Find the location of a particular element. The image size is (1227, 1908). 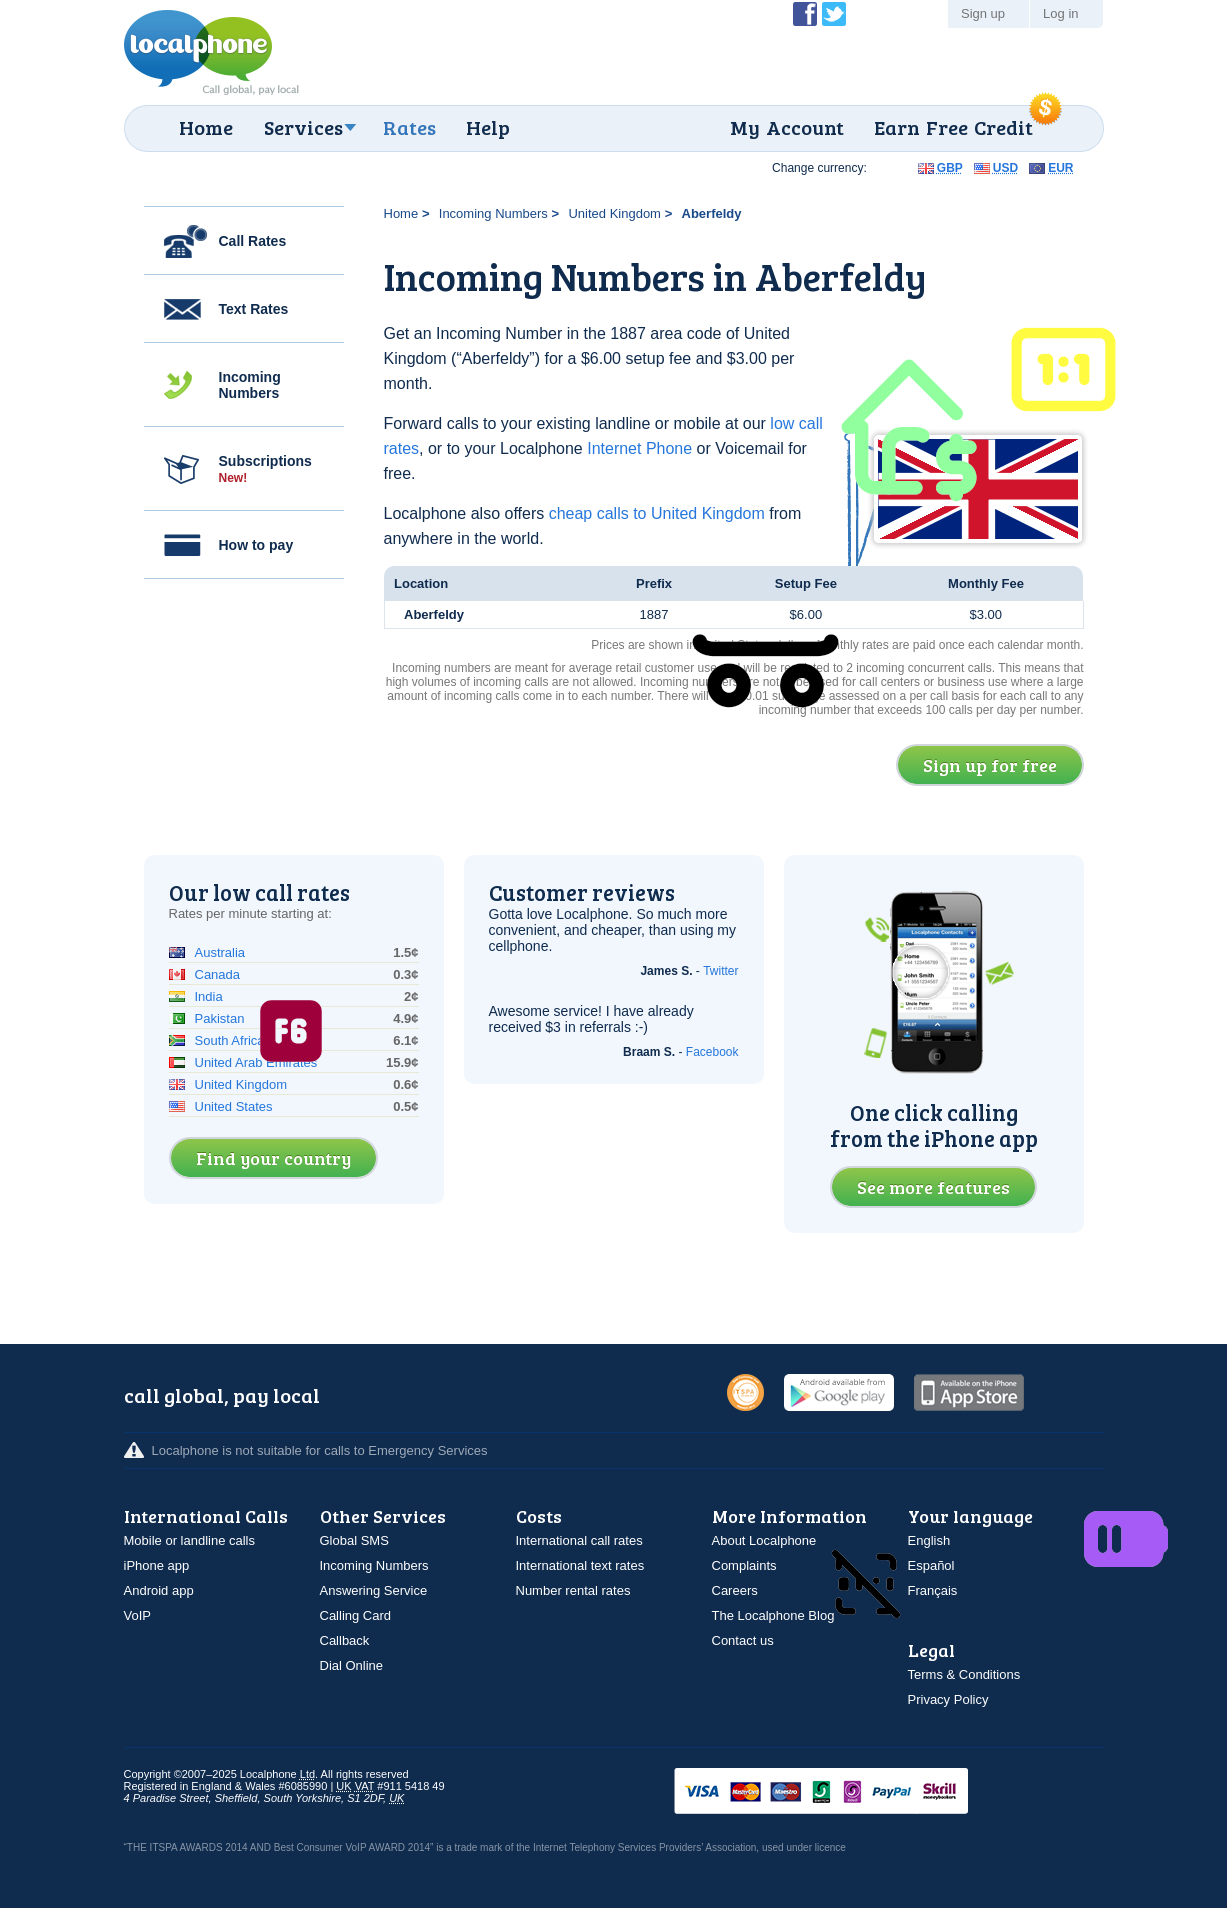

barcode scanning is disabled is located at coordinates (866, 1584).